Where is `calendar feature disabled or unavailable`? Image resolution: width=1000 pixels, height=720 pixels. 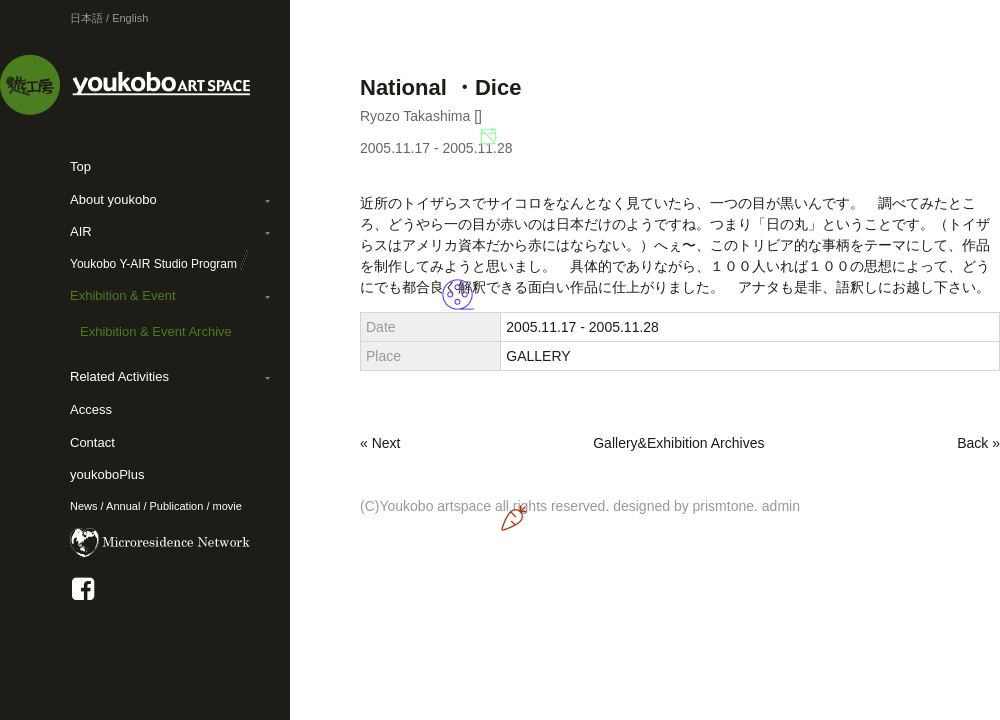 calendar feature disabled or unavailable is located at coordinates (488, 136).